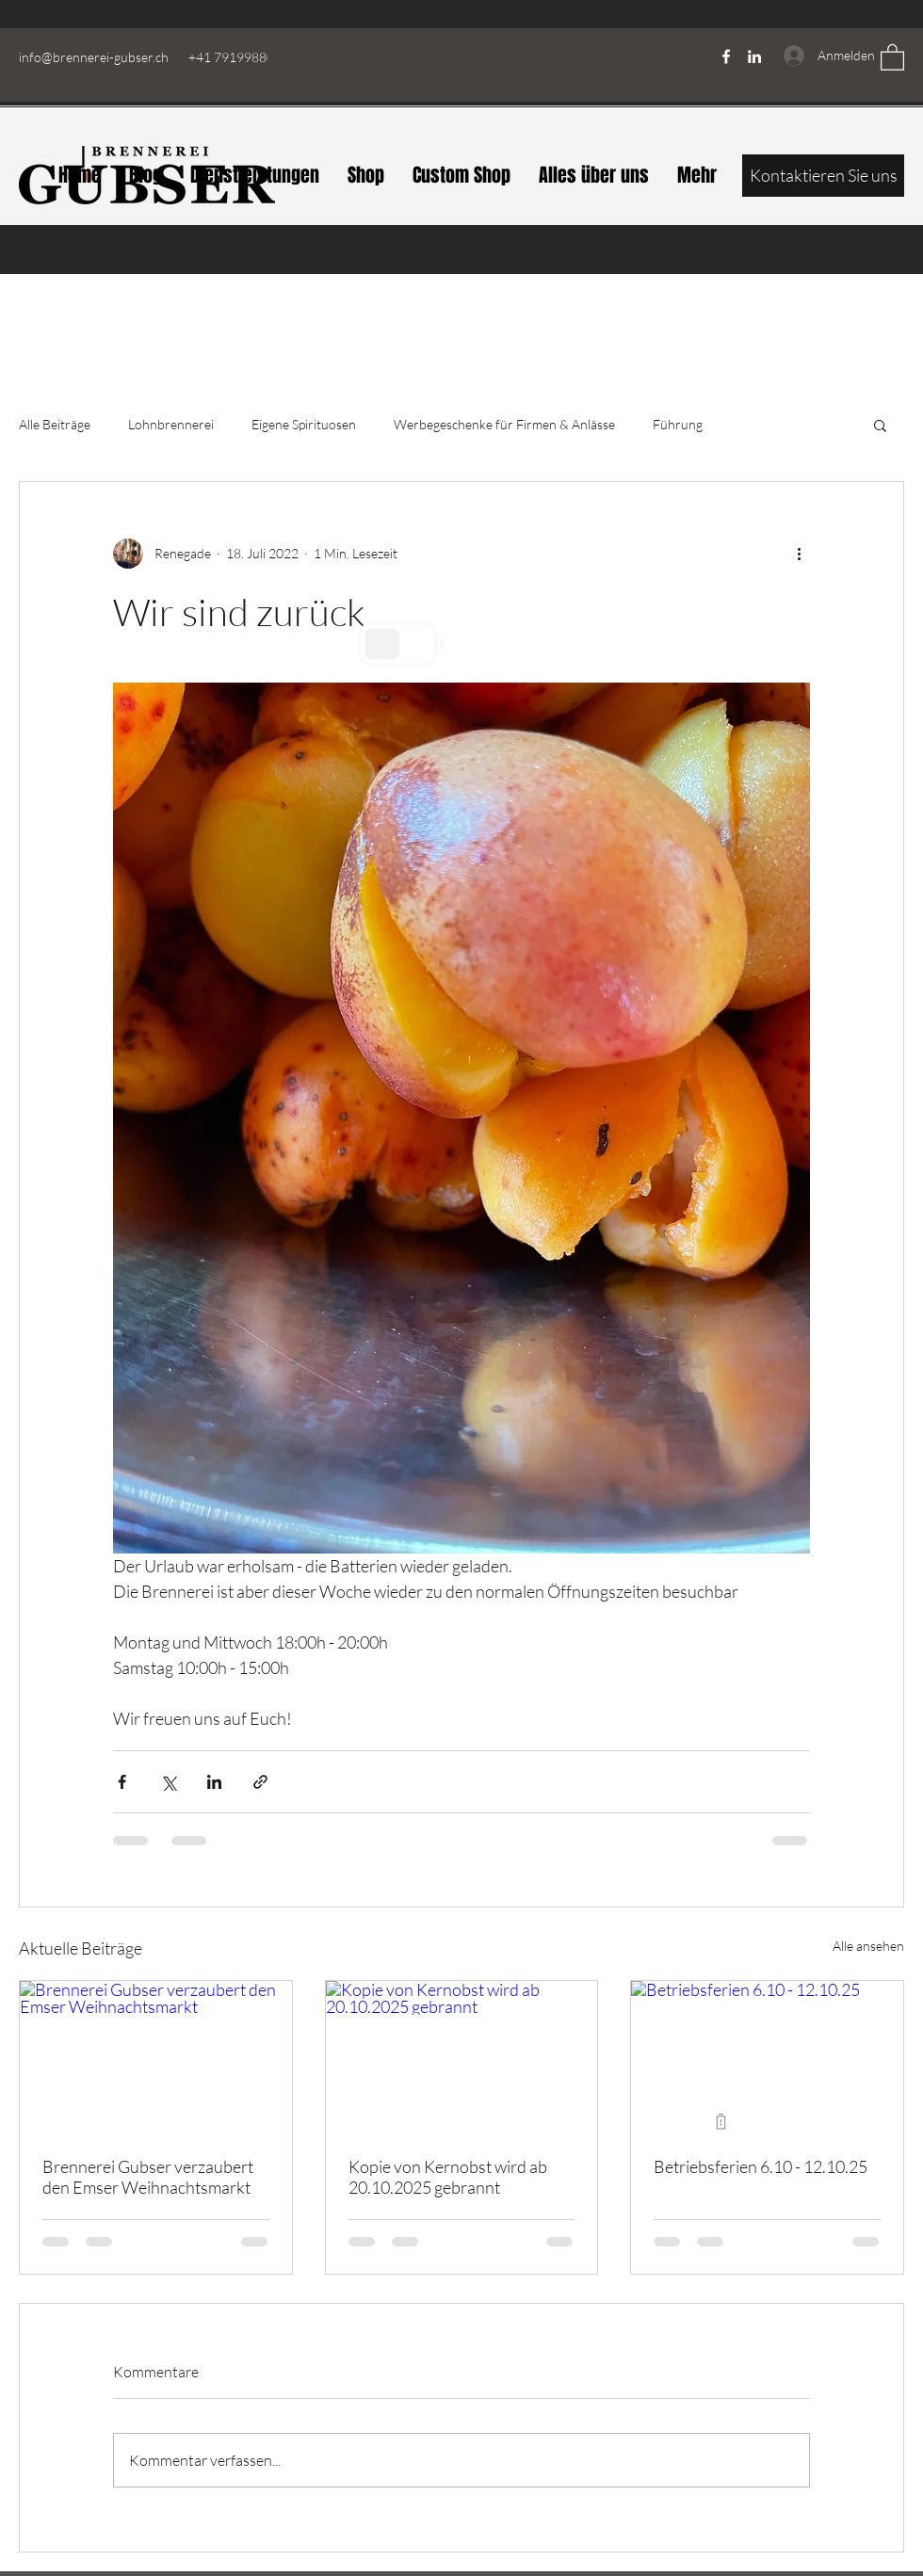 The image size is (923, 2576). I want to click on indicates low battery warning, so click(721, 2121).